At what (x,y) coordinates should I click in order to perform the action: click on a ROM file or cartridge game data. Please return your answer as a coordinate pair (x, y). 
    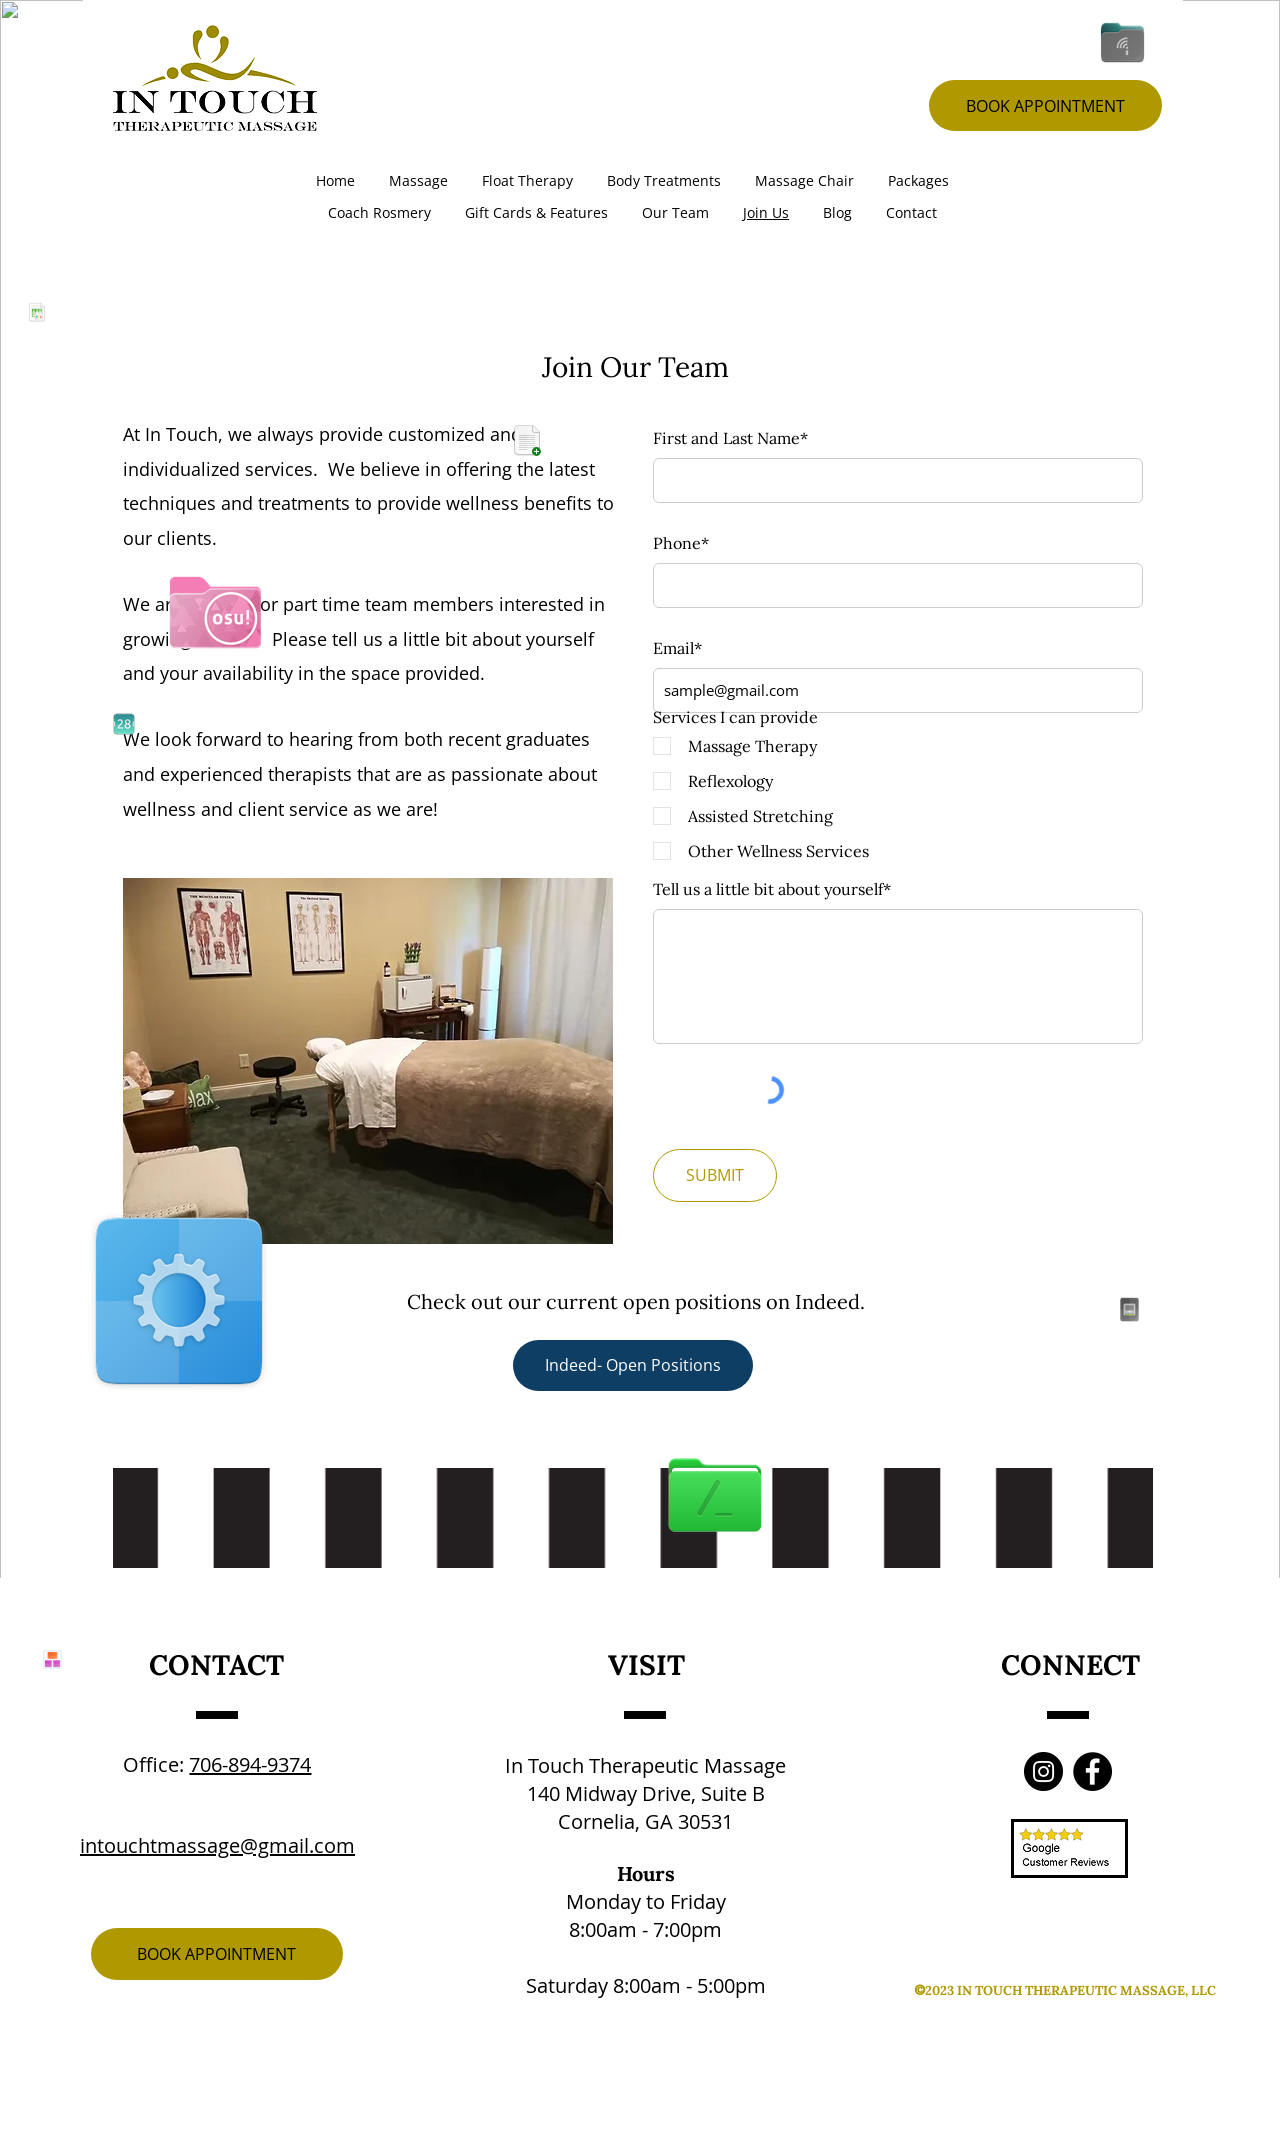
    Looking at the image, I should click on (1129, 1309).